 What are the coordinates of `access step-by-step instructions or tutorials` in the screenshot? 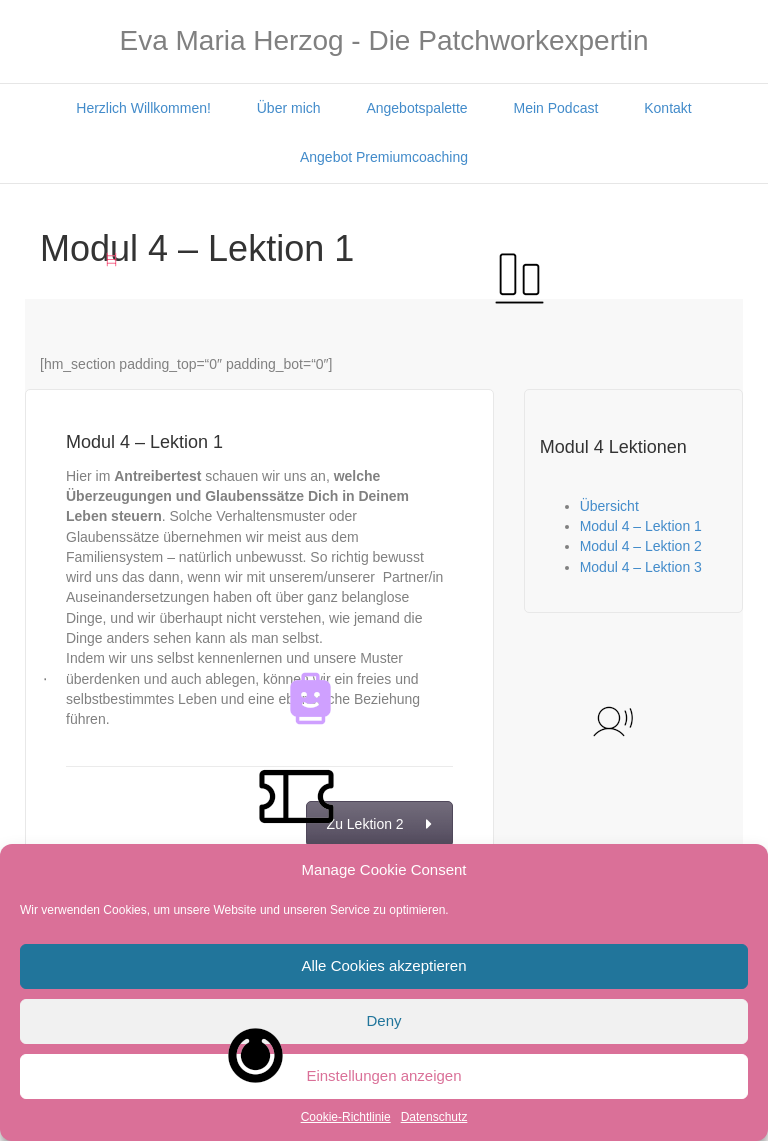 It's located at (111, 259).